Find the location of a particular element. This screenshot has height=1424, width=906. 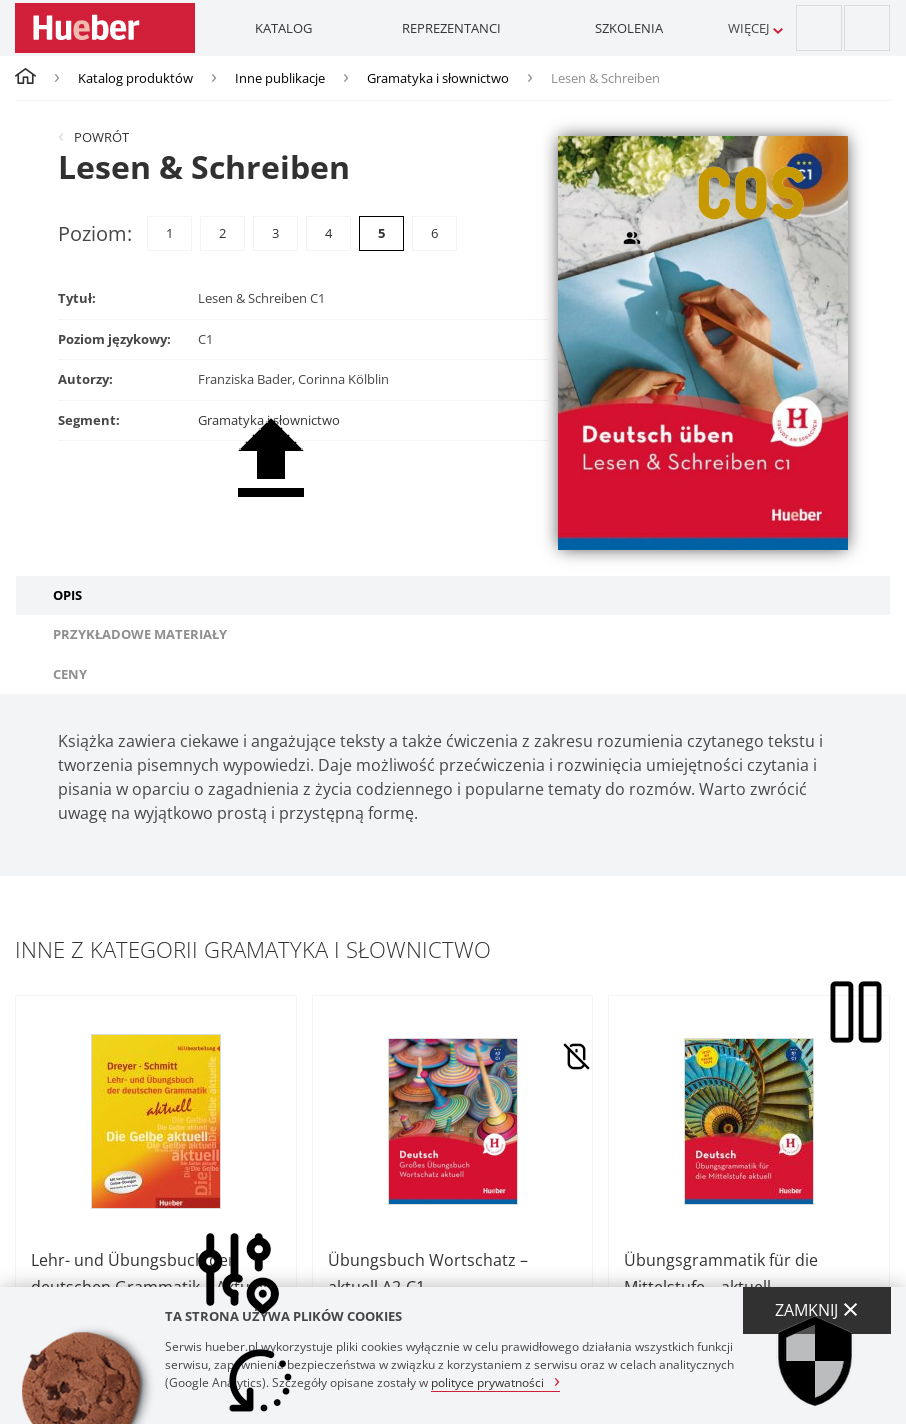

access security settings is located at coordinates (815, 1361).